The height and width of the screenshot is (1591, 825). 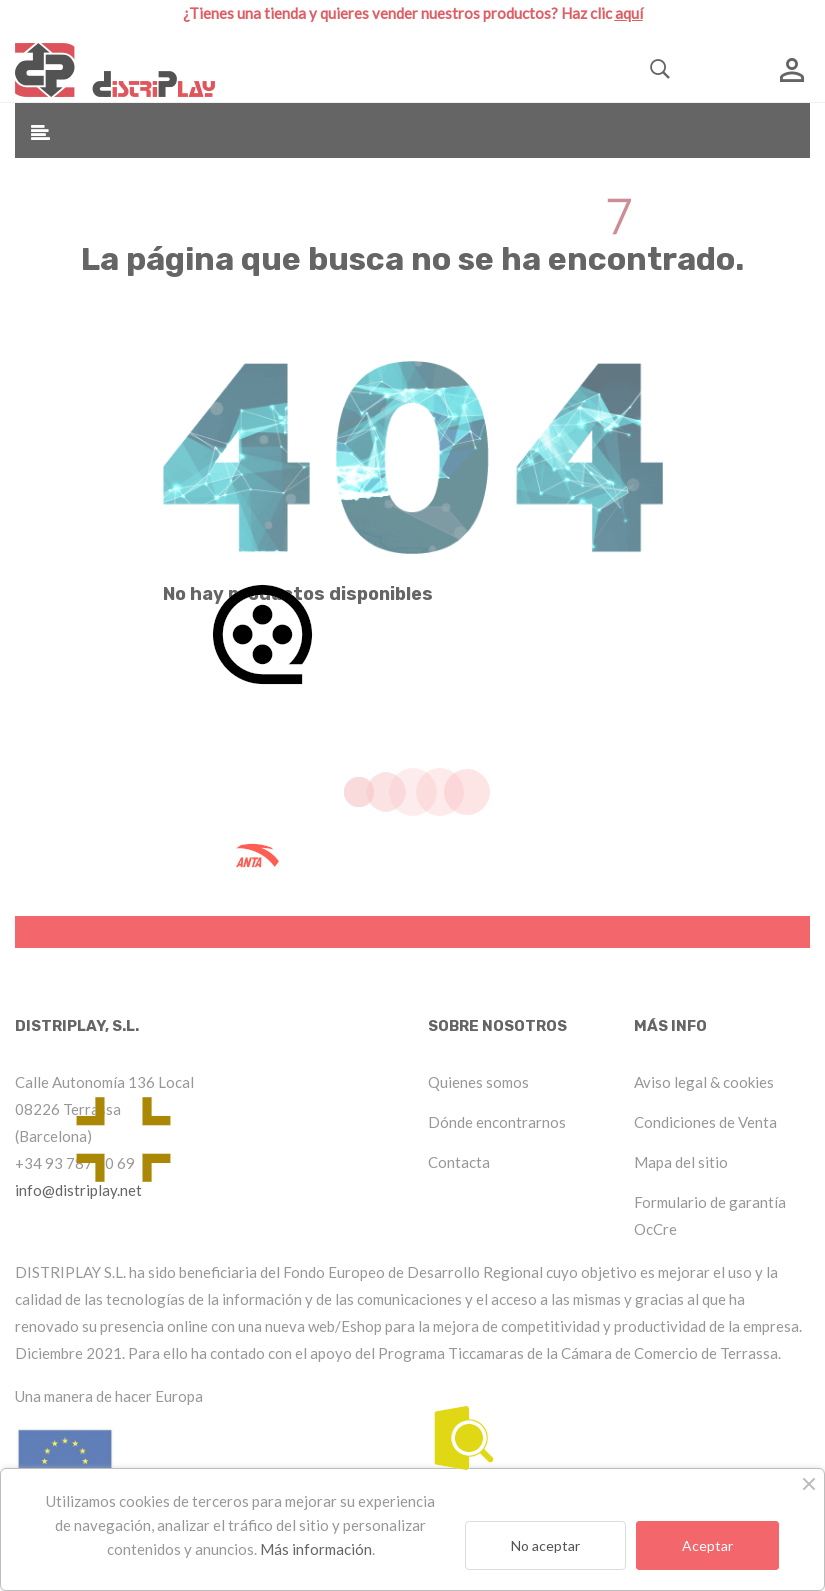 What do you see at coordinates (618, 216) in the screenshot?
I see `select or insert the number 7` at bounding box center [618, 216].